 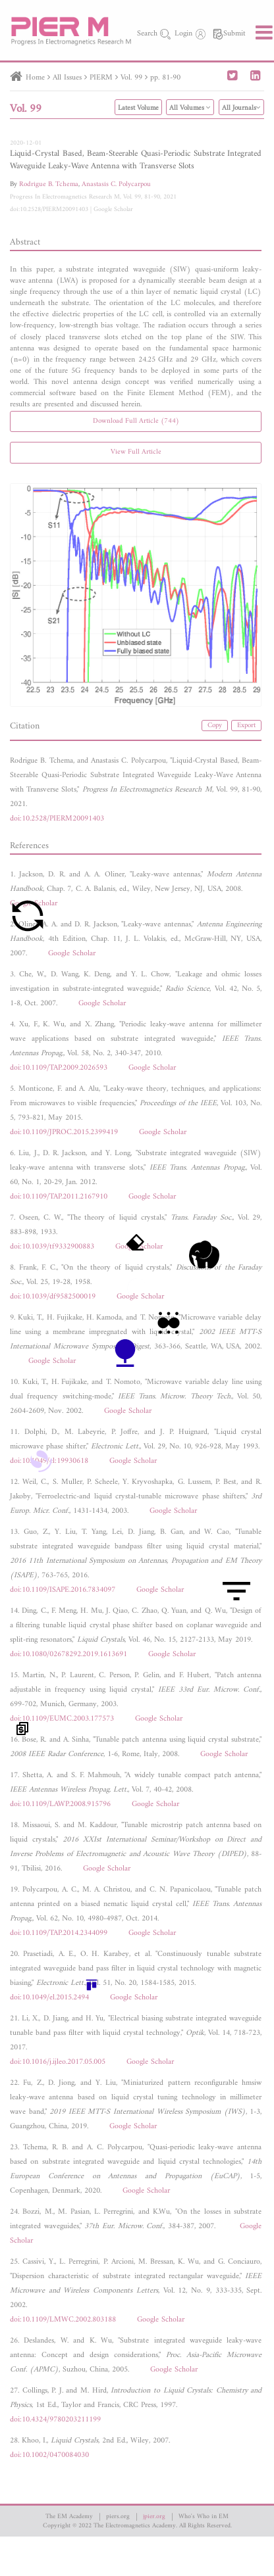 I want to click on view pinned location on map, so click(x=125, y=1352).